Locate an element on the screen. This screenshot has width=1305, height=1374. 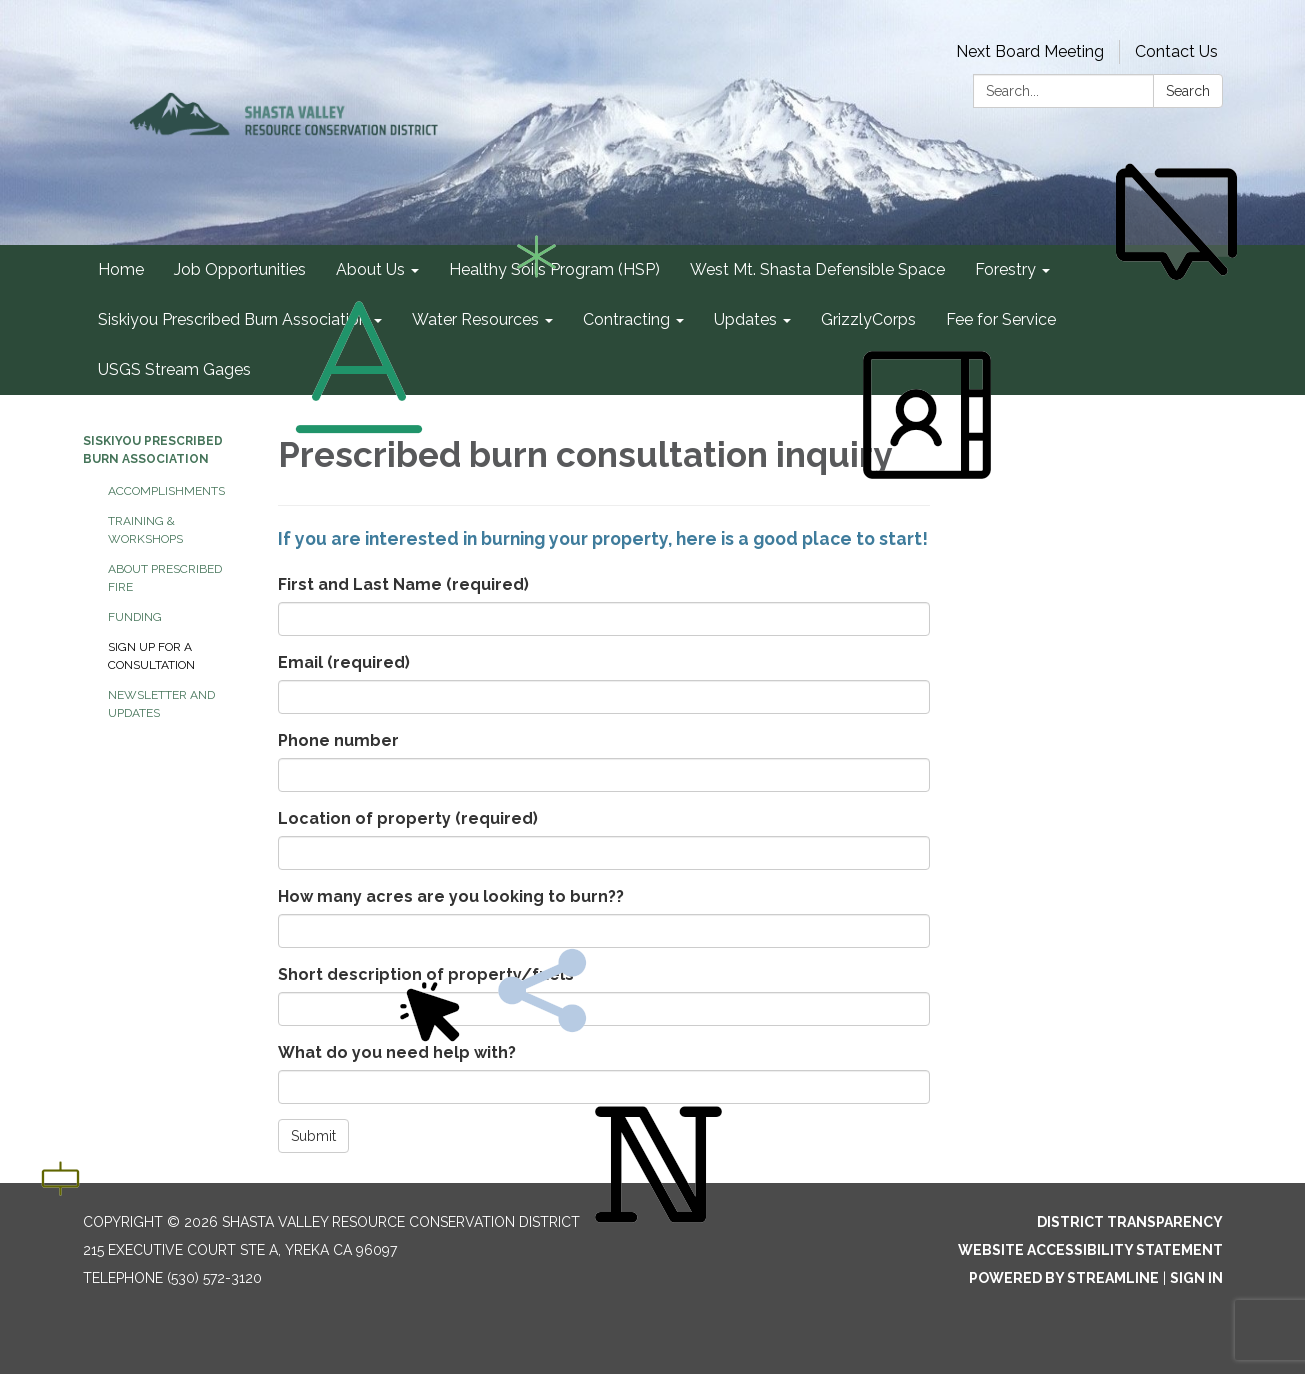
align object to horizontal center is located at coordinates (60, 1178).